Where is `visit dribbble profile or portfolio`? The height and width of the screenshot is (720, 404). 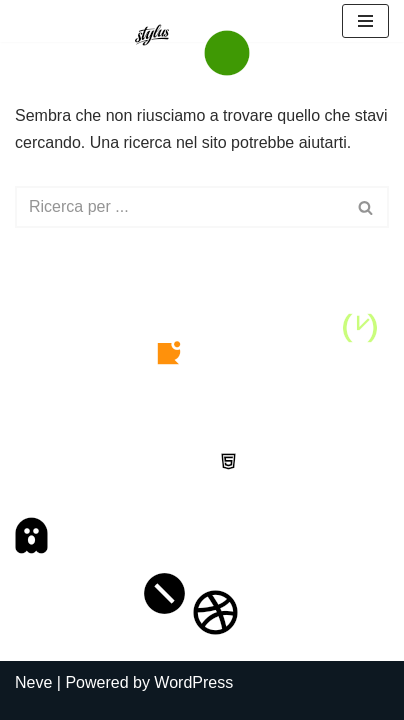 visit dribbble profile or portfolio is located at coordinates (215, 612).